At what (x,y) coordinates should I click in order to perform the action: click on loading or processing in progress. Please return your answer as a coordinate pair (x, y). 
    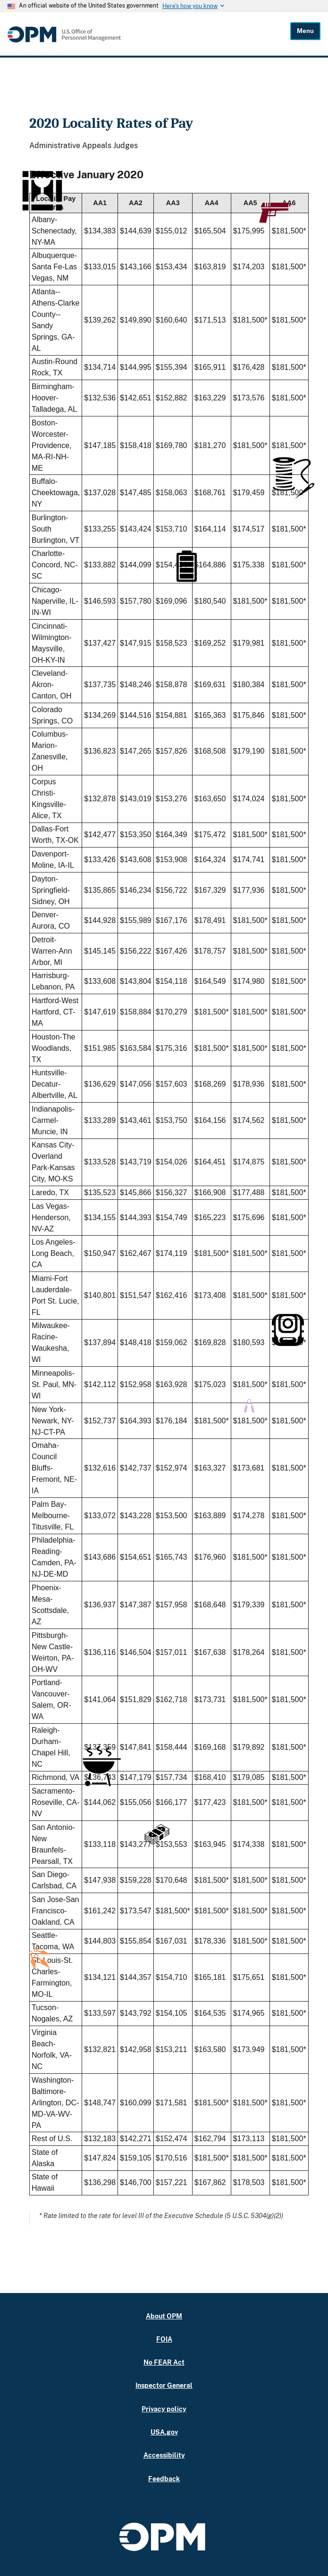
    Looking at the image, I should click on (42, 191).